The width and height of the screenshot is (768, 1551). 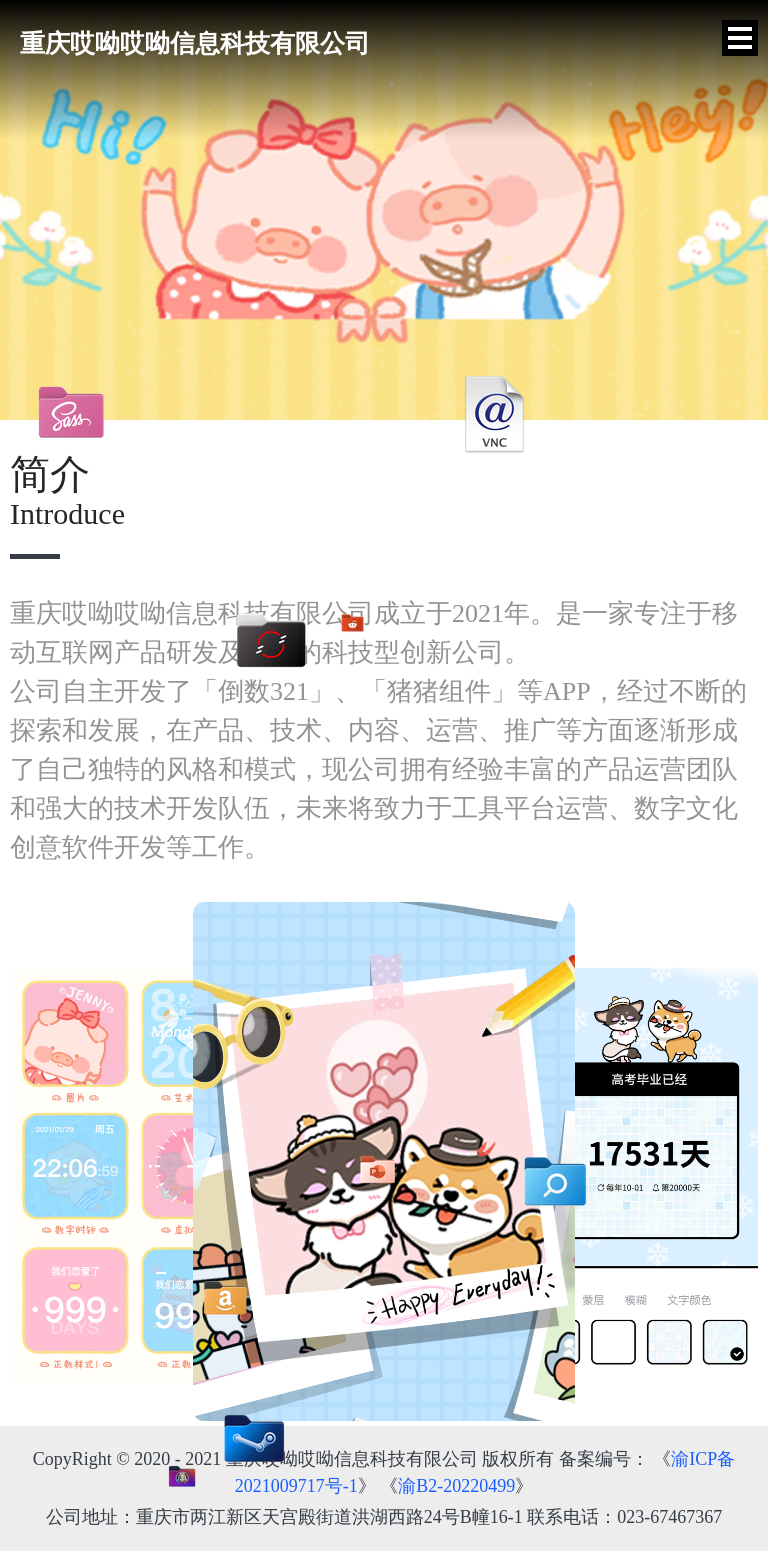 I want to click on folder containing OpenShift project files, so click(x=271, y=642).